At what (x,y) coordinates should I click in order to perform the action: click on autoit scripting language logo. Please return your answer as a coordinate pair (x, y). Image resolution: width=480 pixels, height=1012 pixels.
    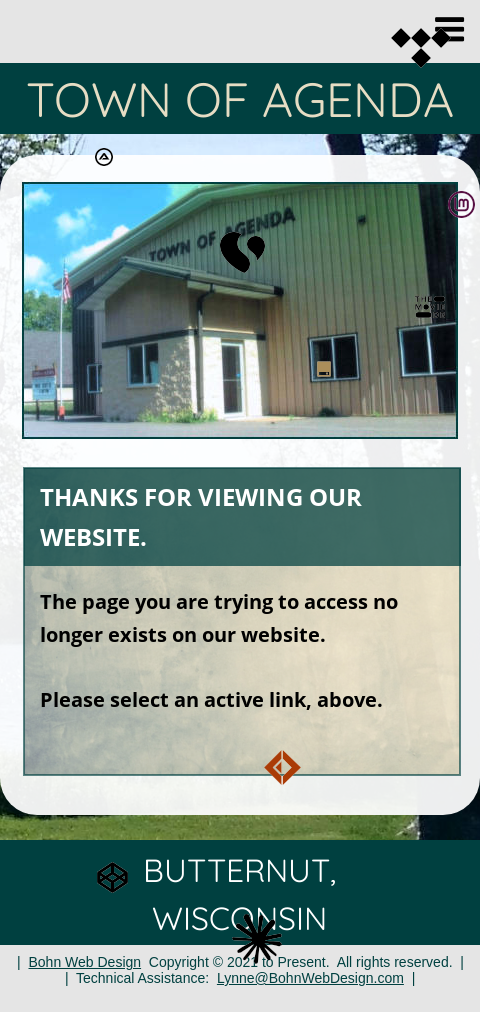
    Looking at the image, I should click on (104, 157).